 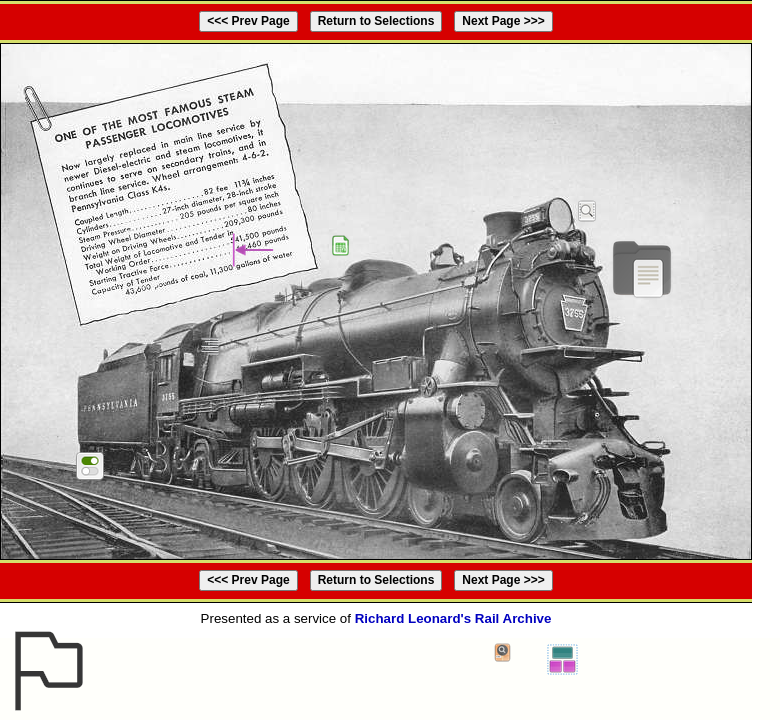 What do you see at coordinates (502, 652) in the screenshot?
I see `resolving package dependencies` at bounding box center [502, 652].